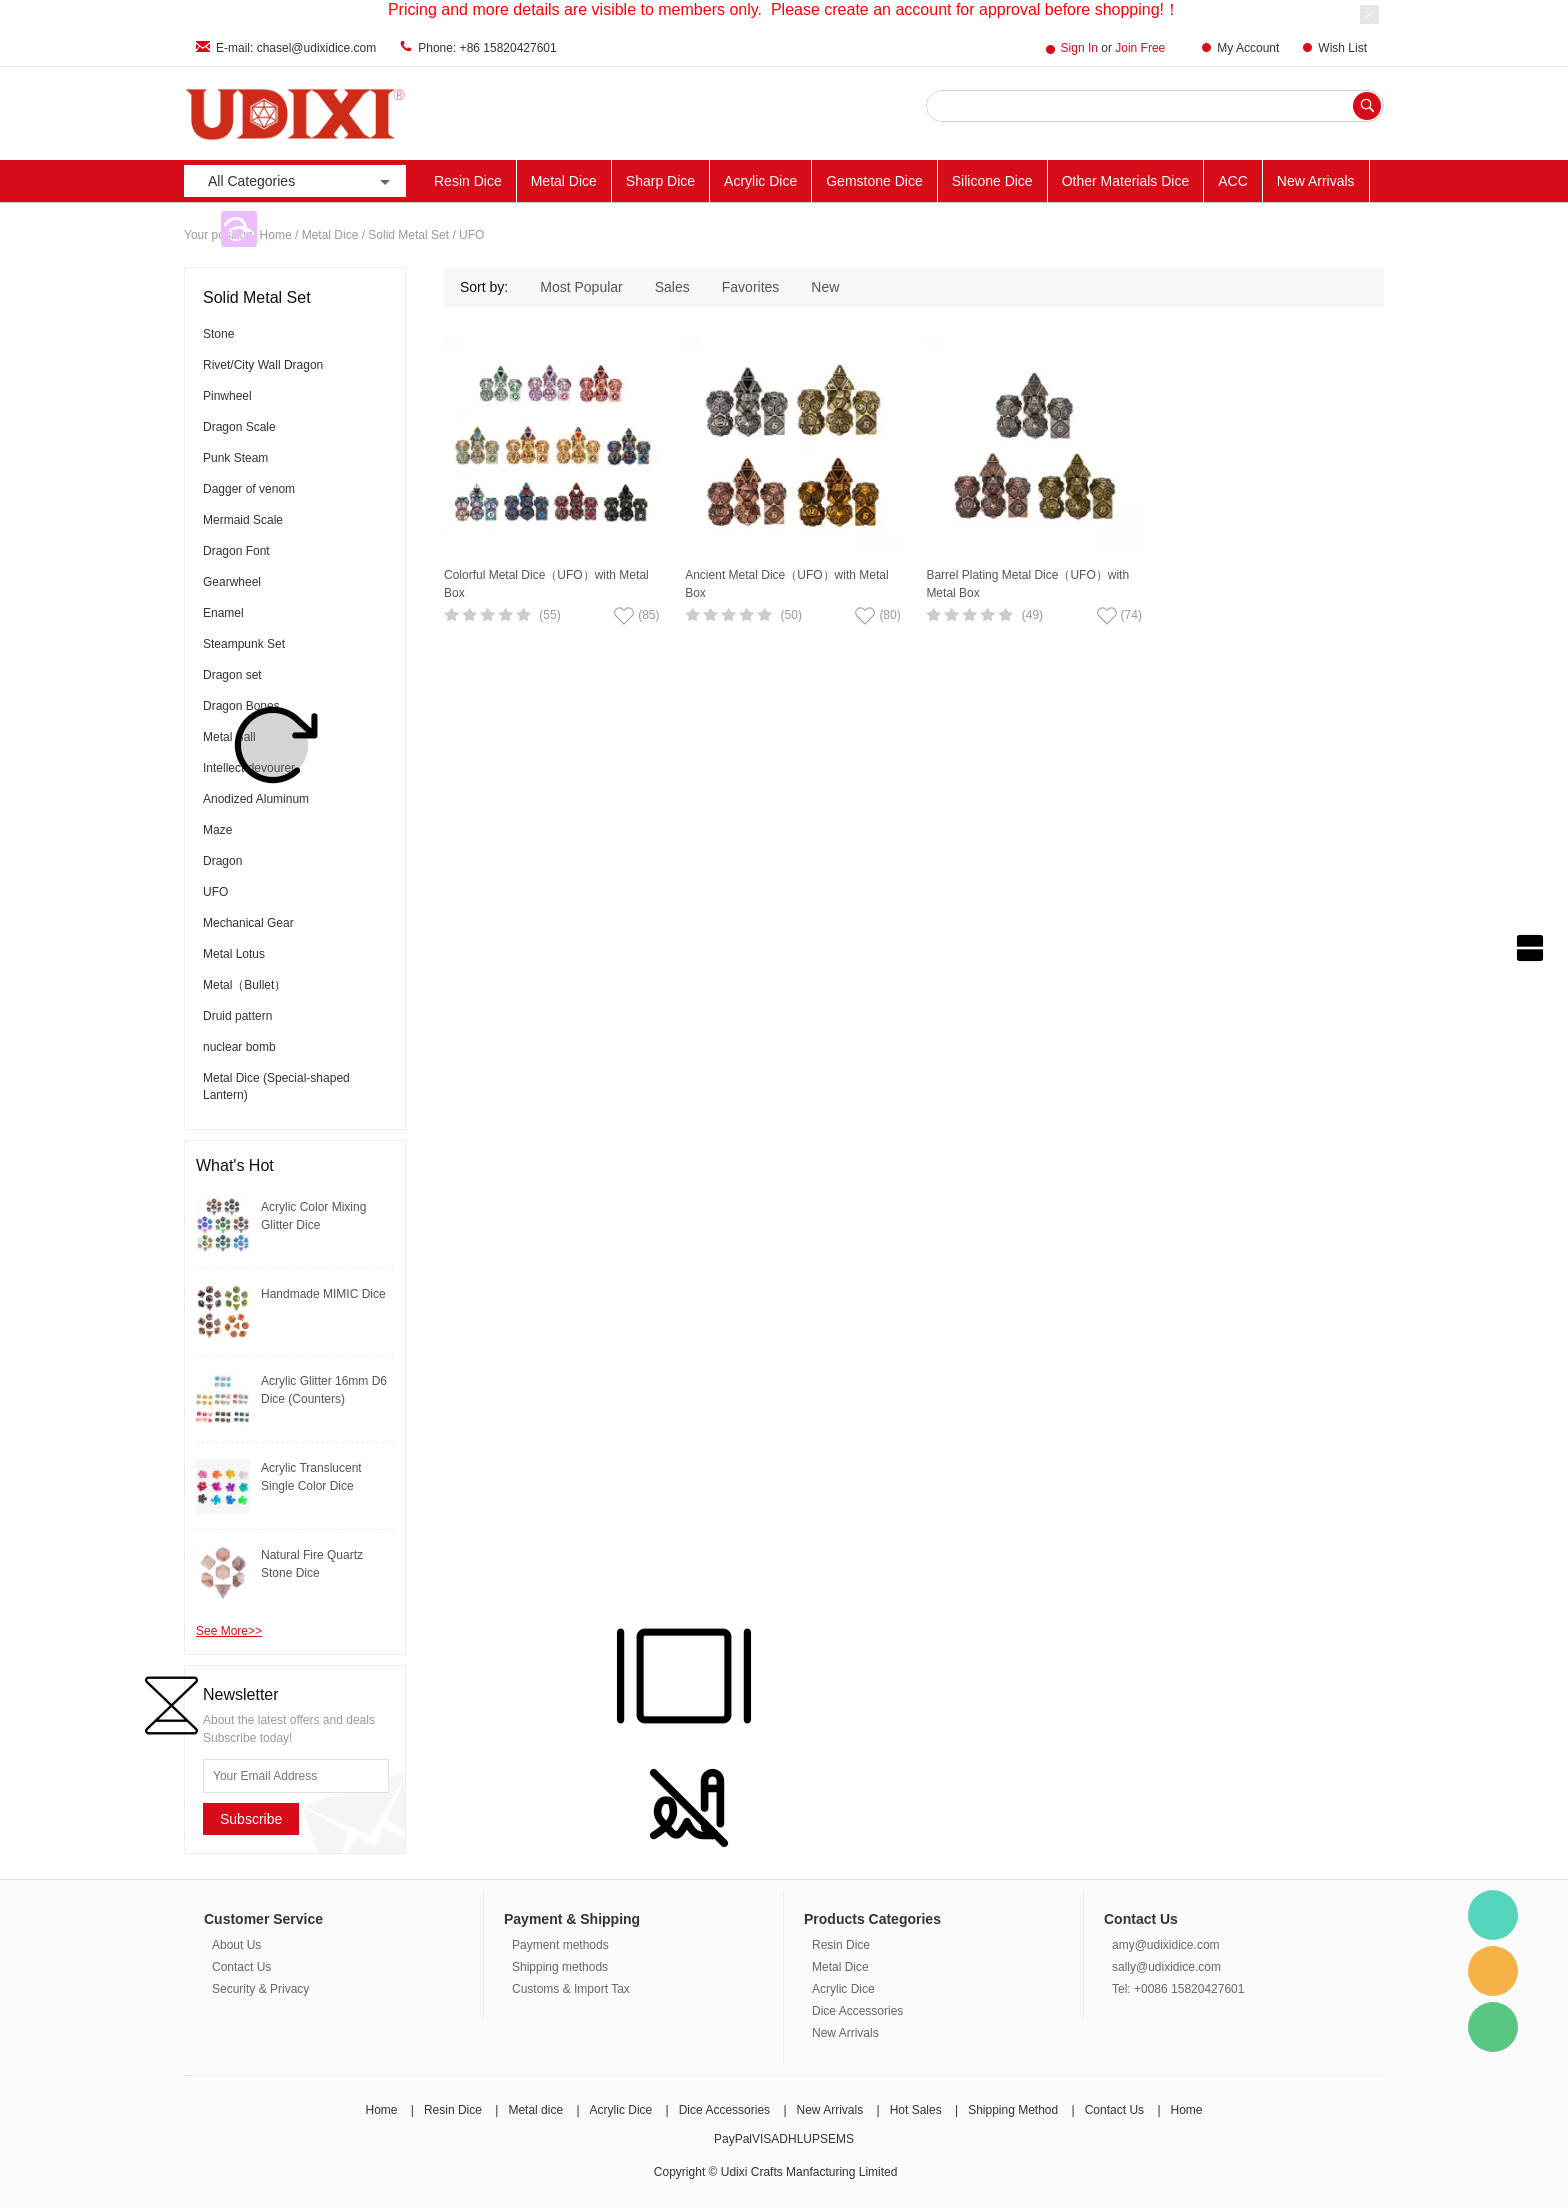 The width and height of the screenshot is (1568, 2208). Describe the element at coordinates (273, 745) in the screenshot. I see `refresh or reload content` at that location.